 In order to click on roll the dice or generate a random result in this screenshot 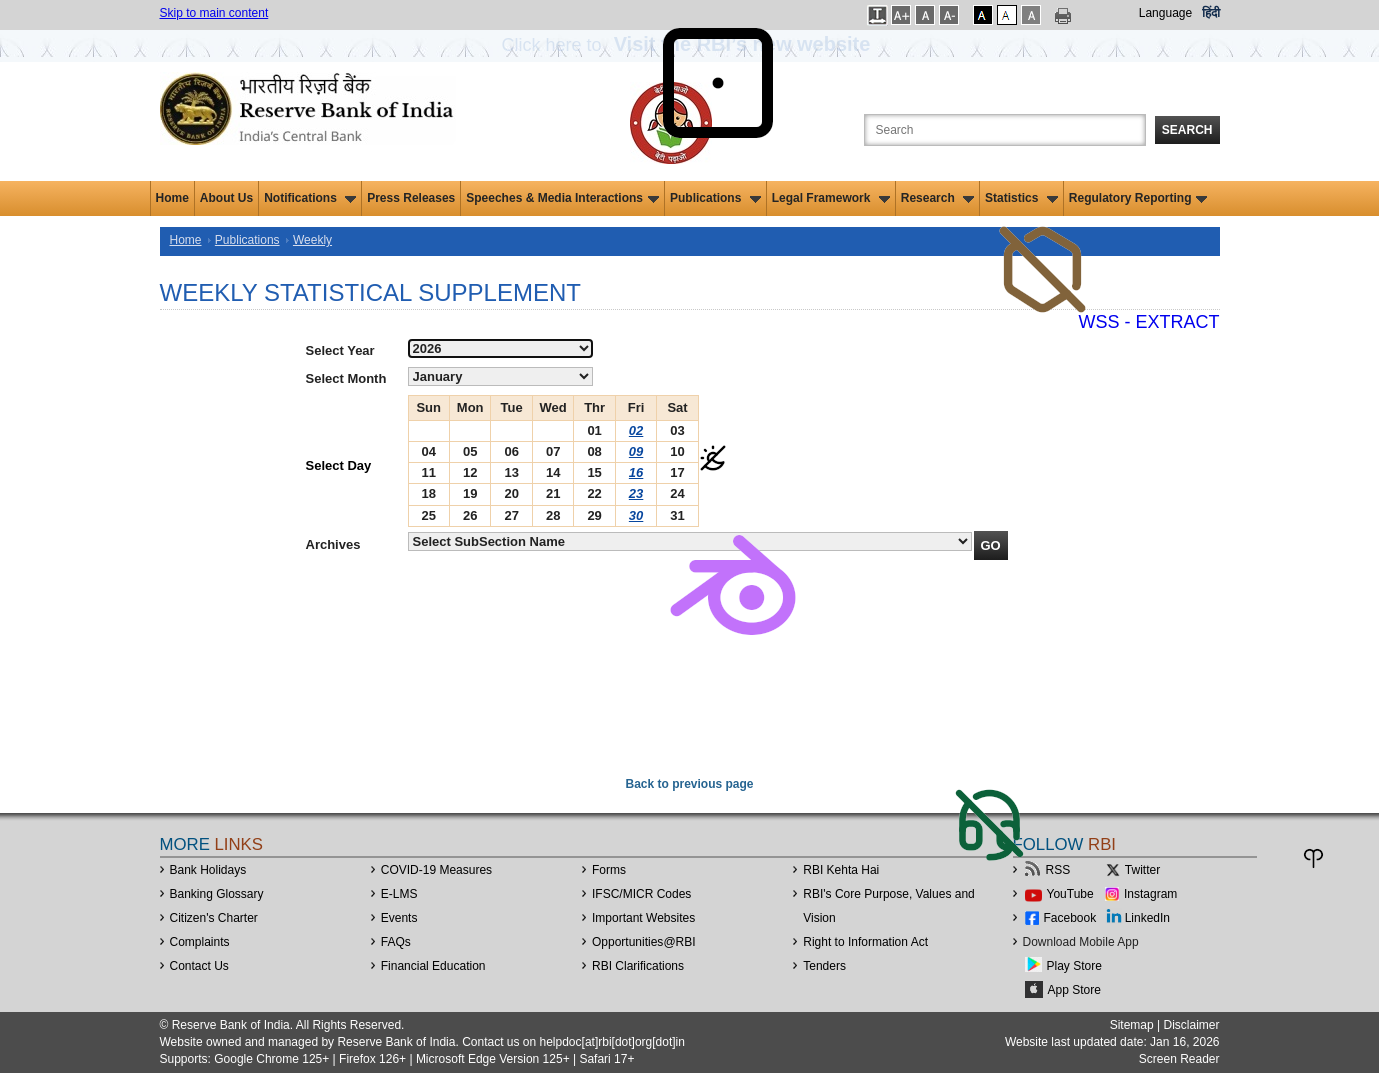, I will do `click(718, 83)`.